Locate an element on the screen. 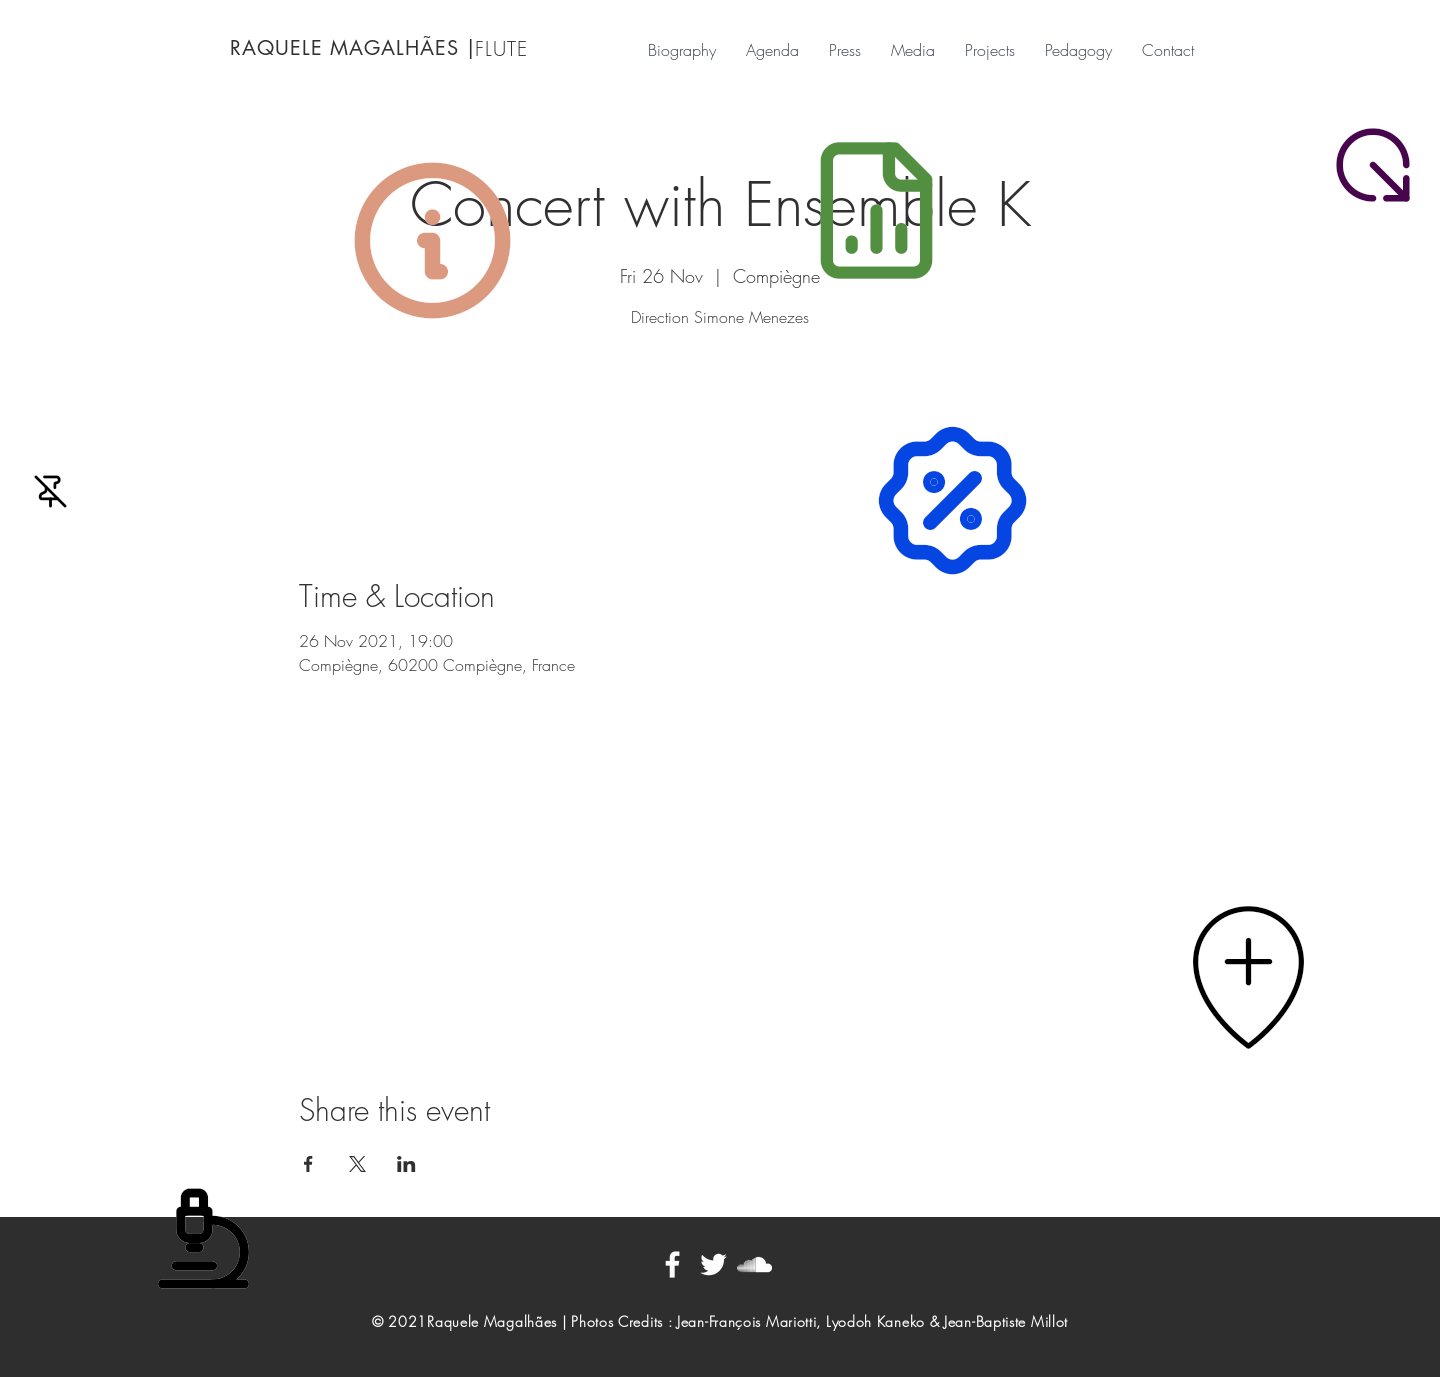 The width and height of the screenshot is (1440, 1377). unpin an item from its current location is located at coordinates (50, 491).